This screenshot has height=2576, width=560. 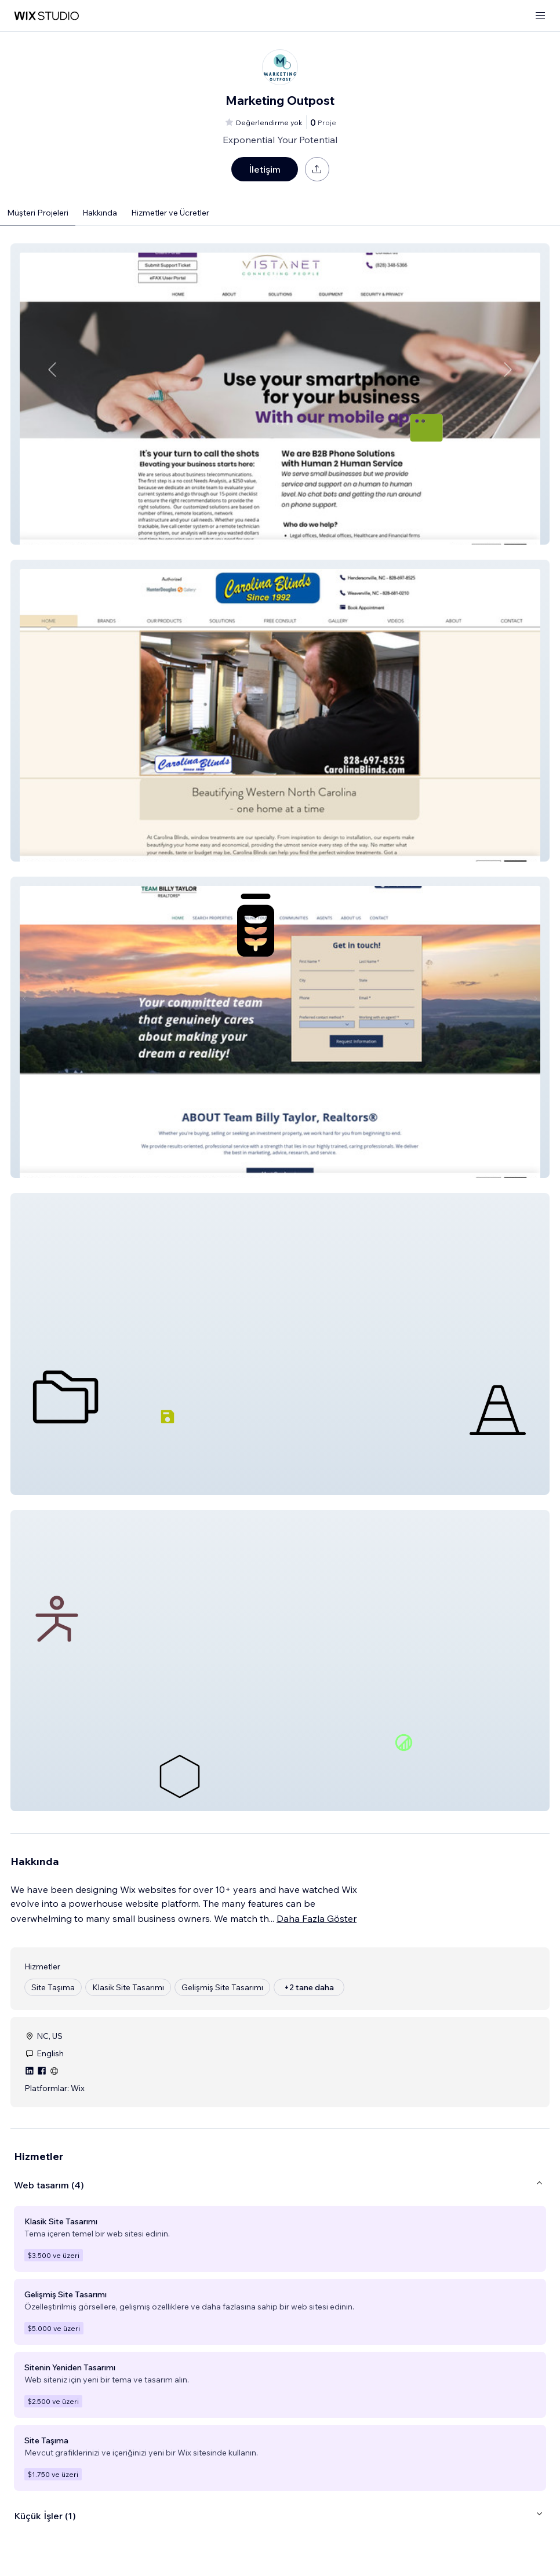 What do you see at coordinates (403, 1742) in the screenshot?
I see `toggle half-tone or contrast display mode` at bounding box center [403, 1742].